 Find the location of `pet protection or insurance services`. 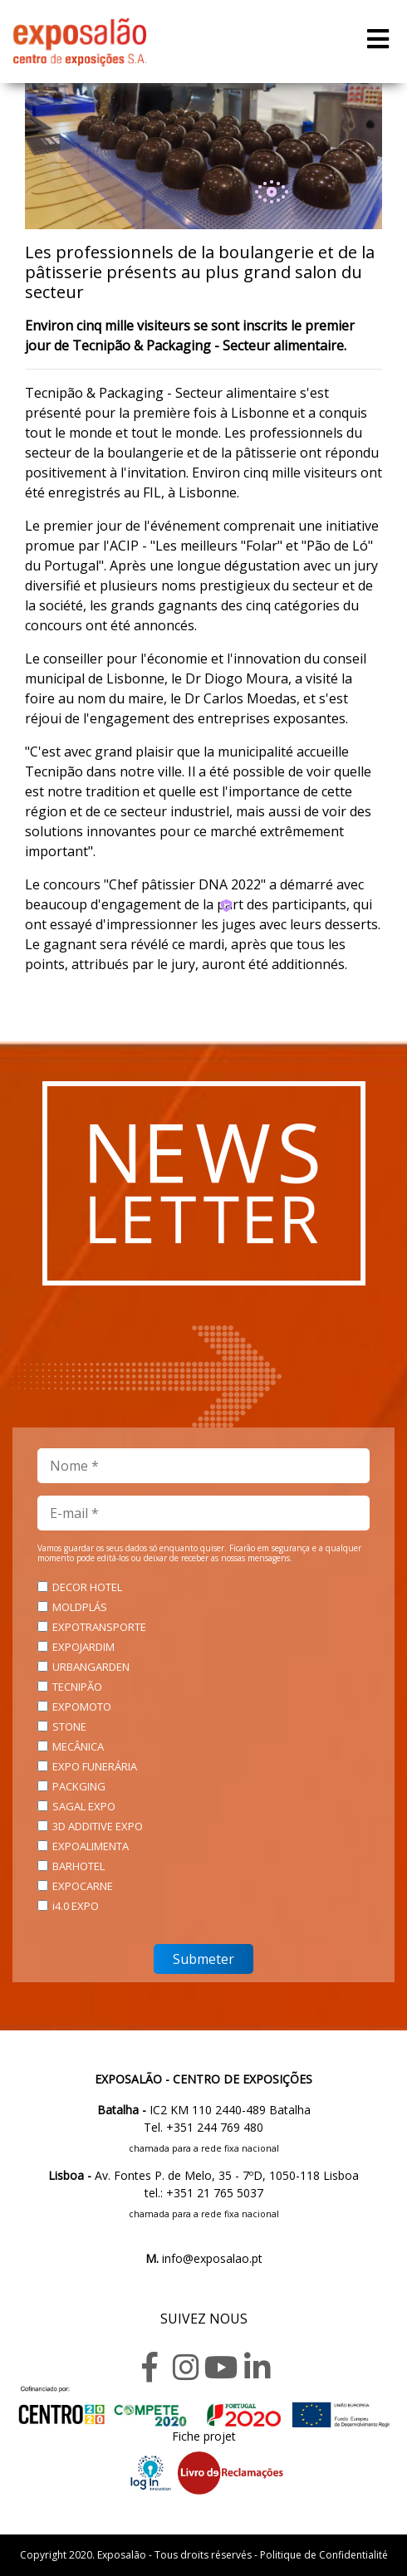

pet protection or insurance services is located at coordinates (226, 905).